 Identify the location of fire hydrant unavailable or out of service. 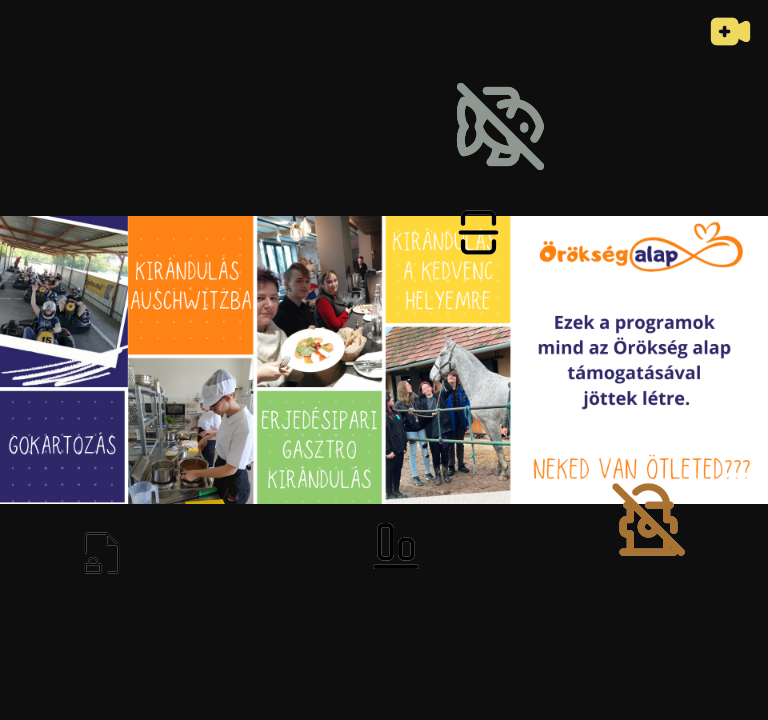
(648, 519).